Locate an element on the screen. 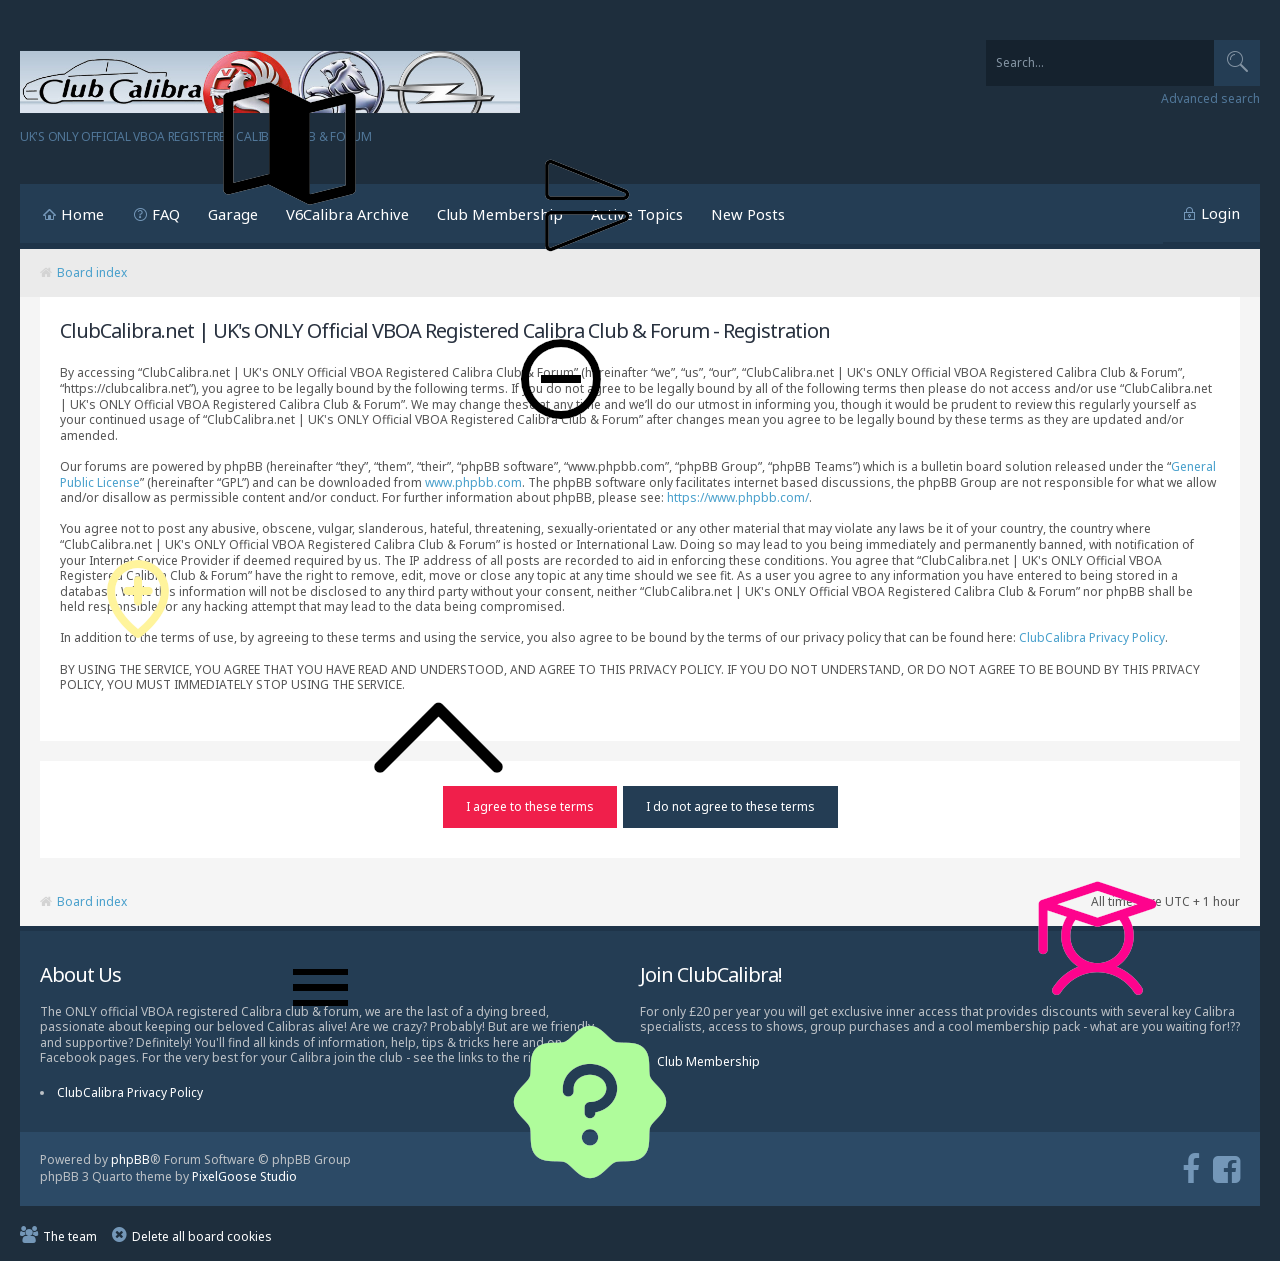  access help or FAQ section is located at coordinates (590, 1102).